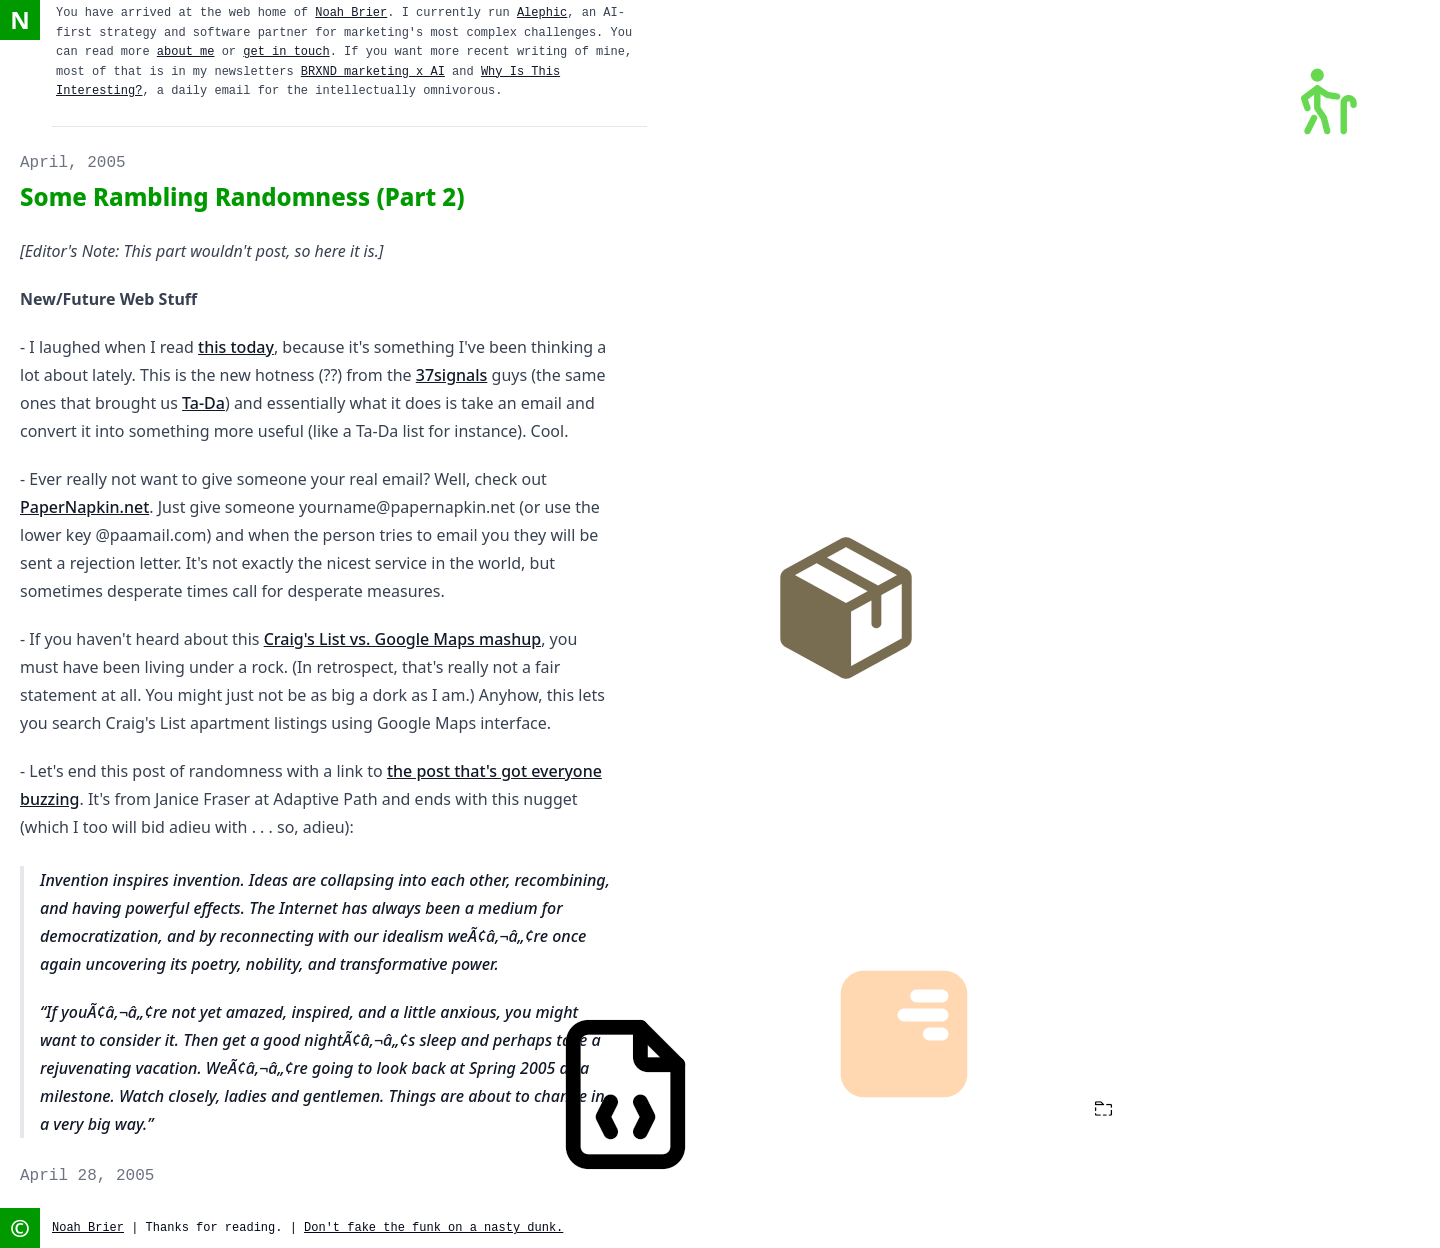  Describe the element at coordinates (625, 1094) in the screenshot. I see `view source code file` at that location.